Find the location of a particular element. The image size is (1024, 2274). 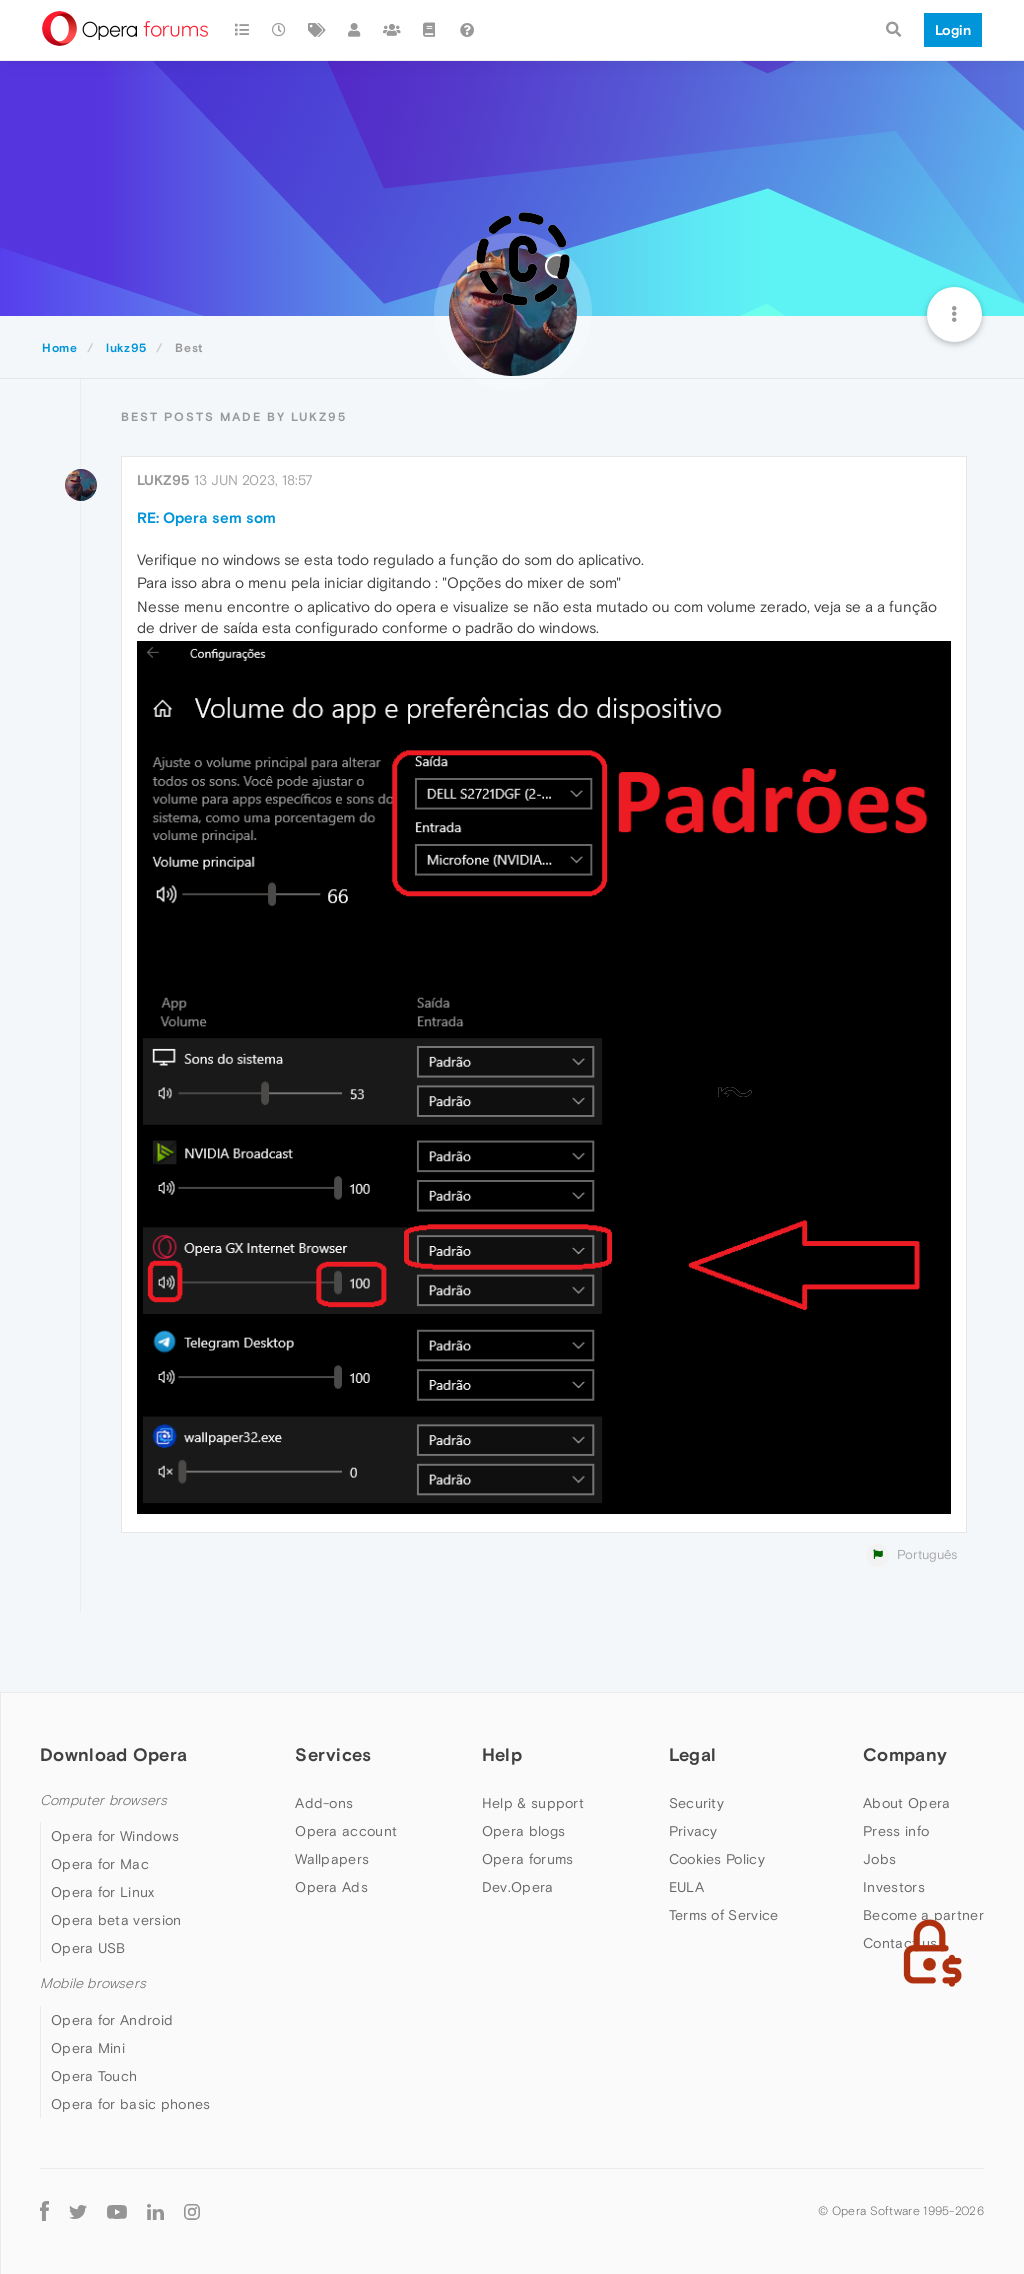

undo or revert previous action is located at coordinates (735, 1092).